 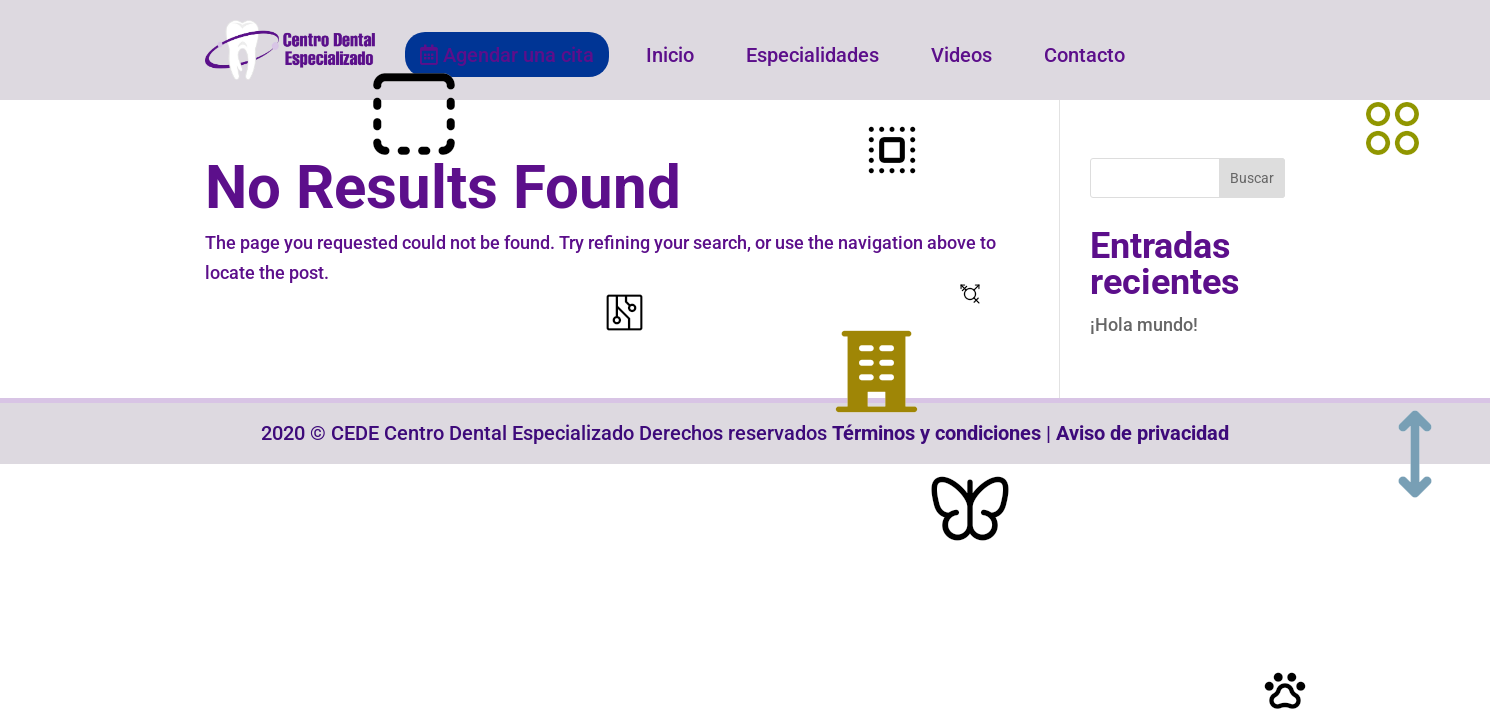 I want to click on select all items in the current view, so click(x=892, y=150).